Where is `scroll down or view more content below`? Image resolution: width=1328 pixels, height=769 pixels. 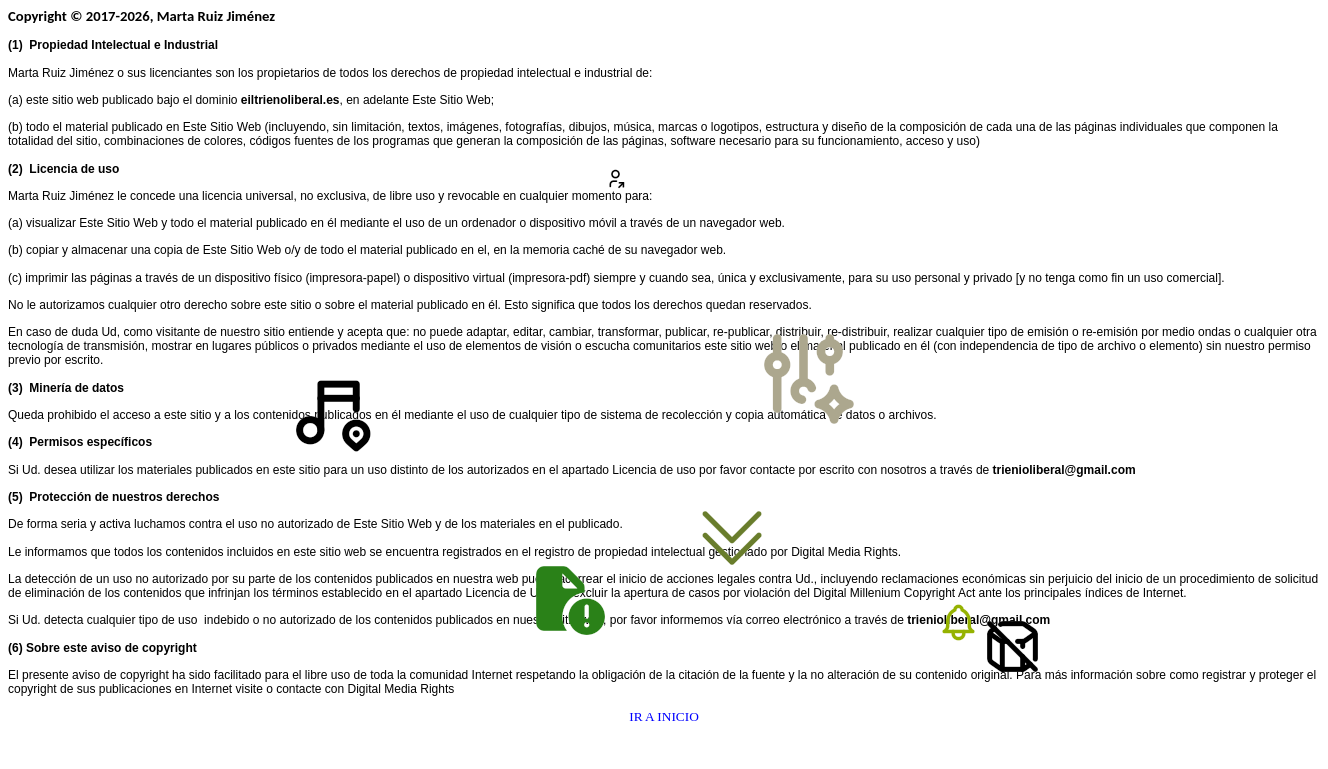
scroll down or view more content below is located at coordinates (732, 538).